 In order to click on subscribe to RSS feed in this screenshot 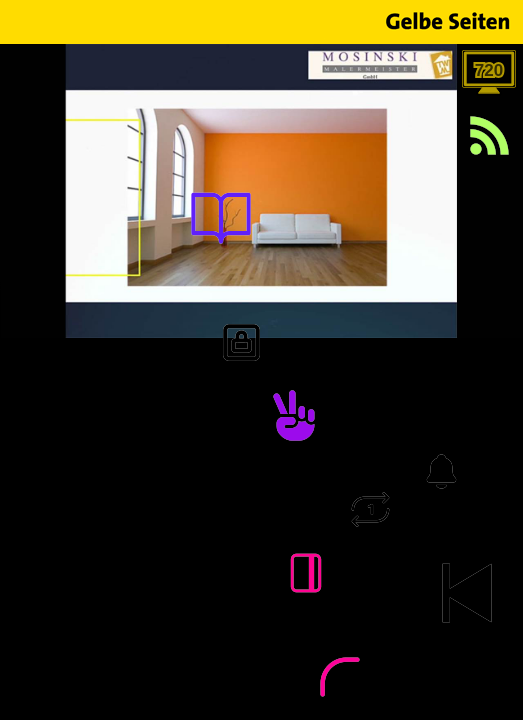, I will do `click(489, 135)`.